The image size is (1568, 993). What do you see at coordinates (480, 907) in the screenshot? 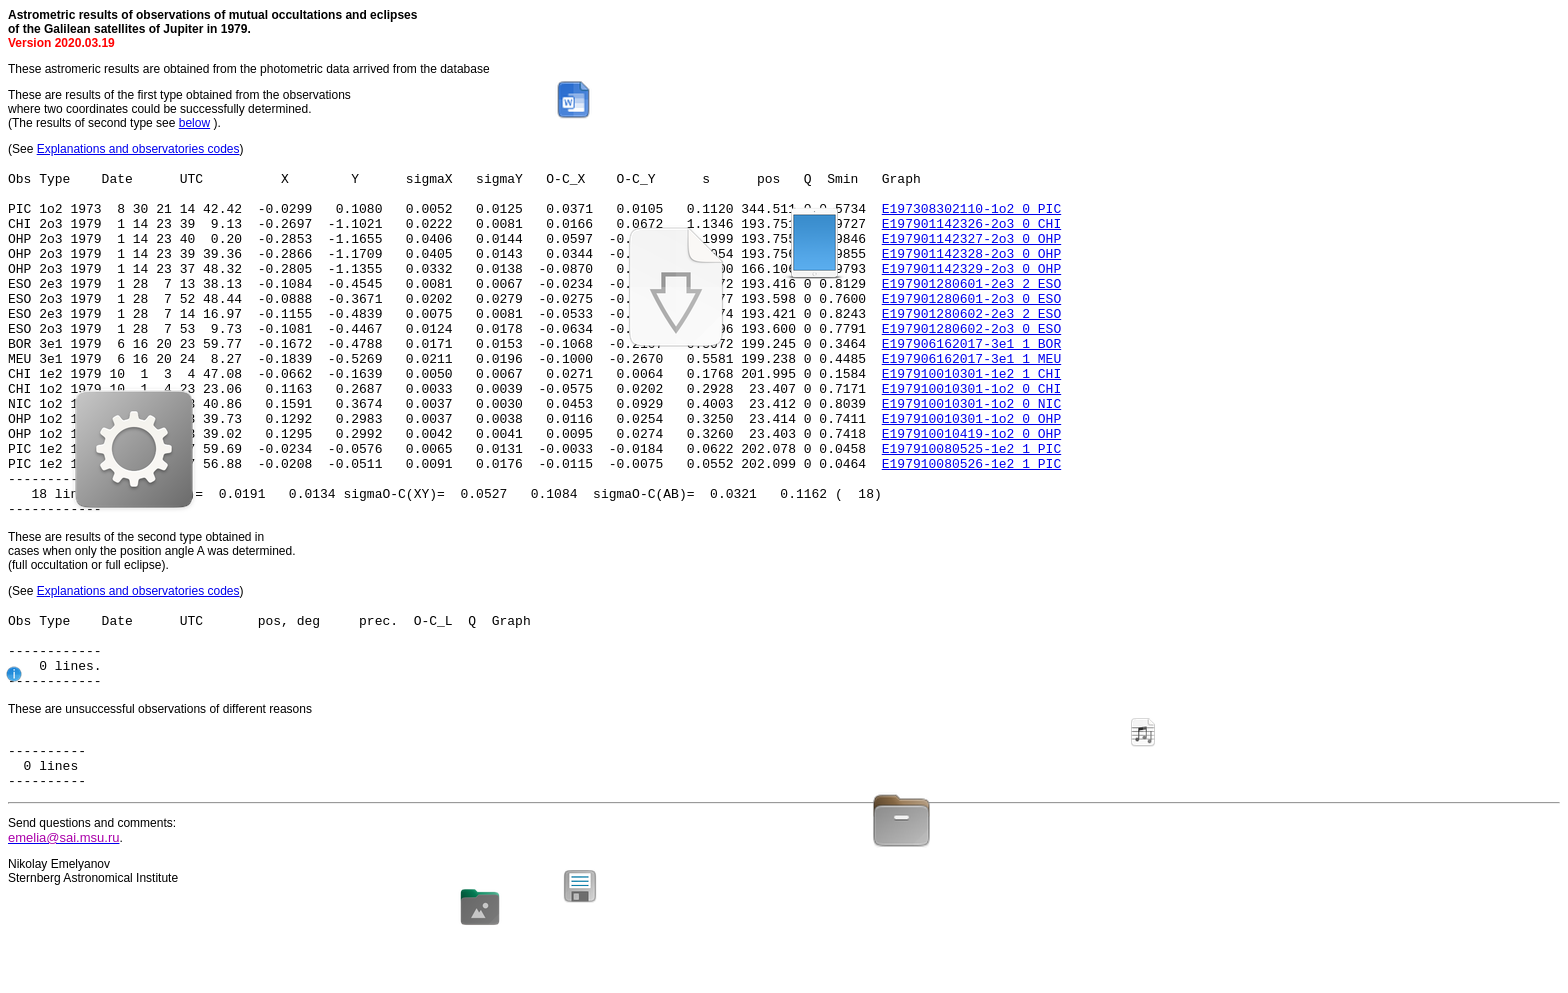
I see `open your pictures folder` at bounding box center [480, 907].